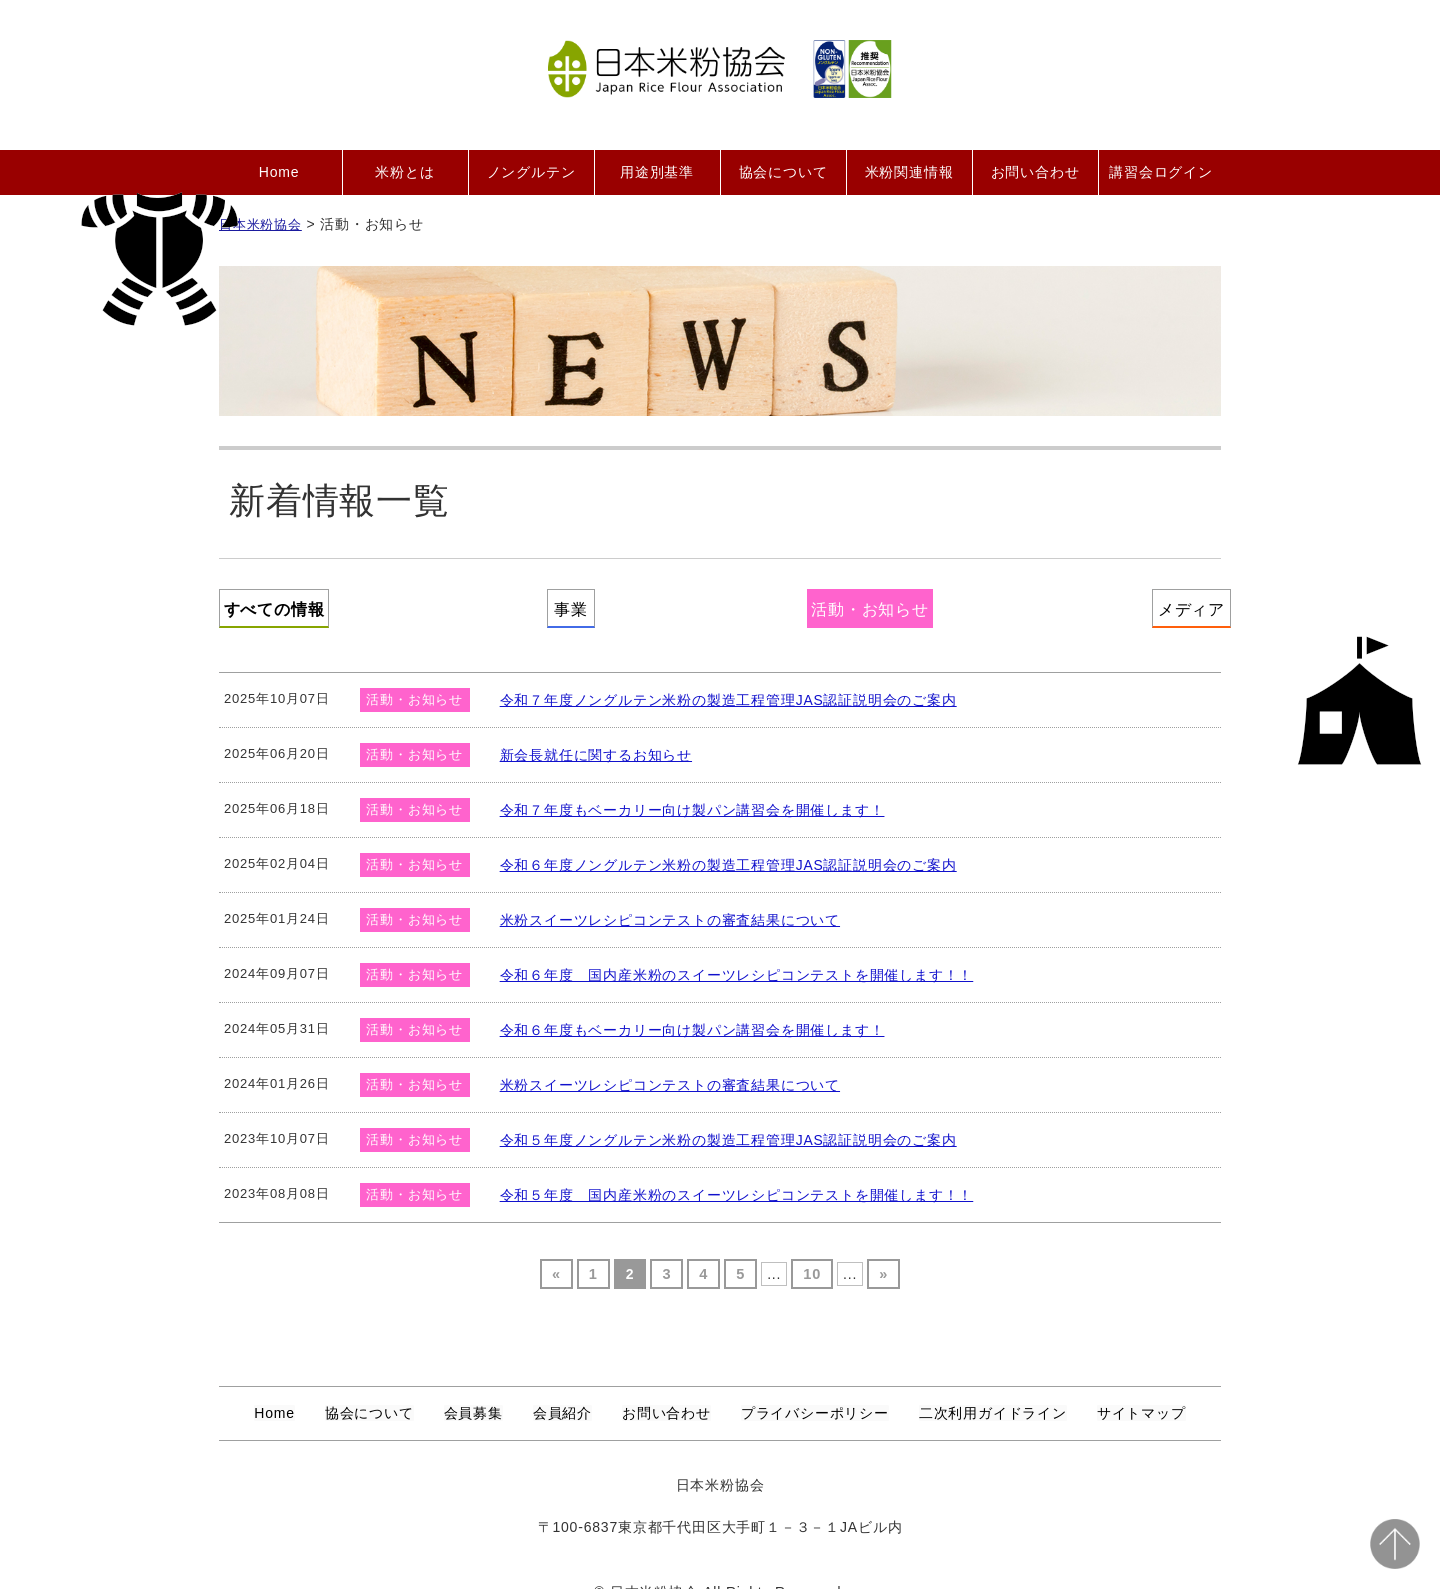 This screenshot has height=1589, width=1440. Describe the element at coordinates (1359, 699) in the screenshot. I see `access military camp or barracks in game` at that location.